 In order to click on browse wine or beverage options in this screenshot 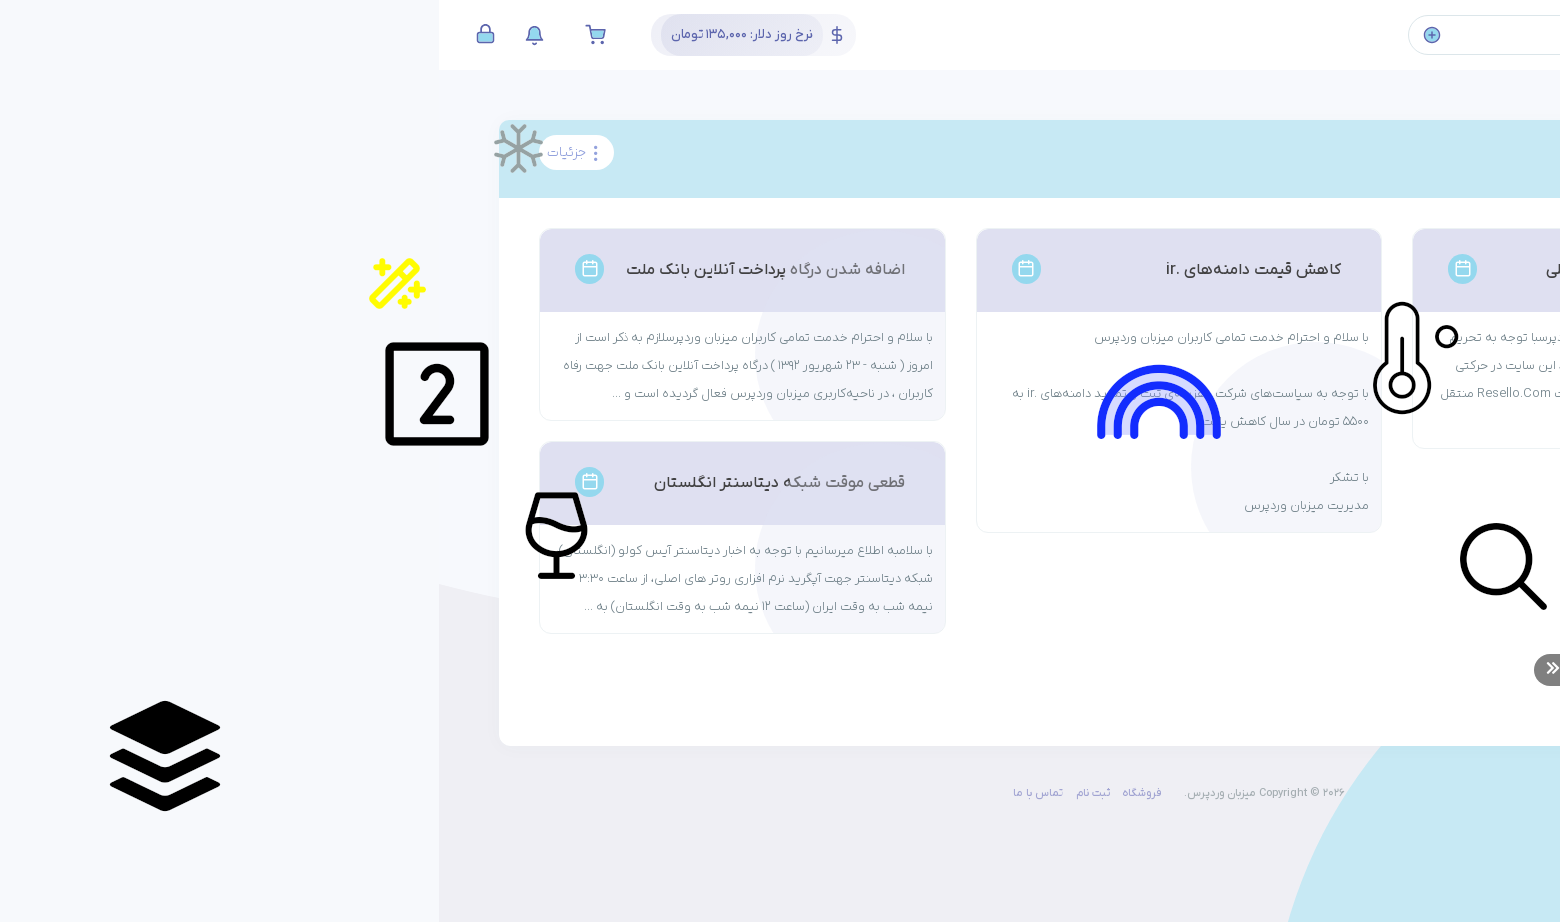, I will do `click(556, 532)`.